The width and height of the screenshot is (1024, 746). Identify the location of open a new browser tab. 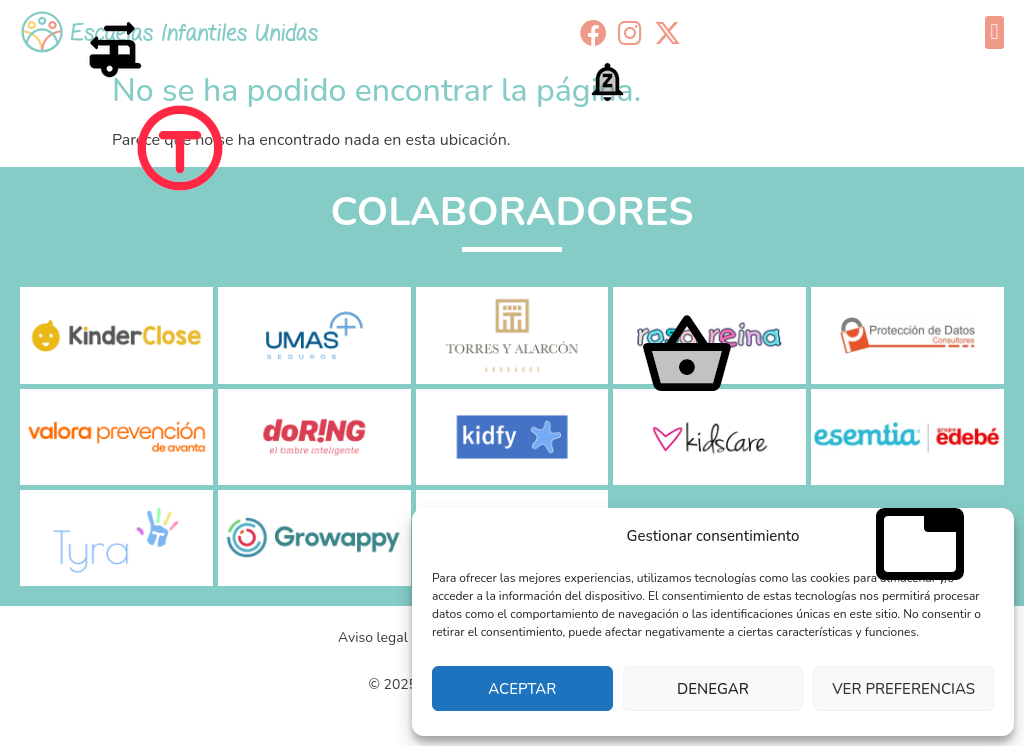
(920, 544).